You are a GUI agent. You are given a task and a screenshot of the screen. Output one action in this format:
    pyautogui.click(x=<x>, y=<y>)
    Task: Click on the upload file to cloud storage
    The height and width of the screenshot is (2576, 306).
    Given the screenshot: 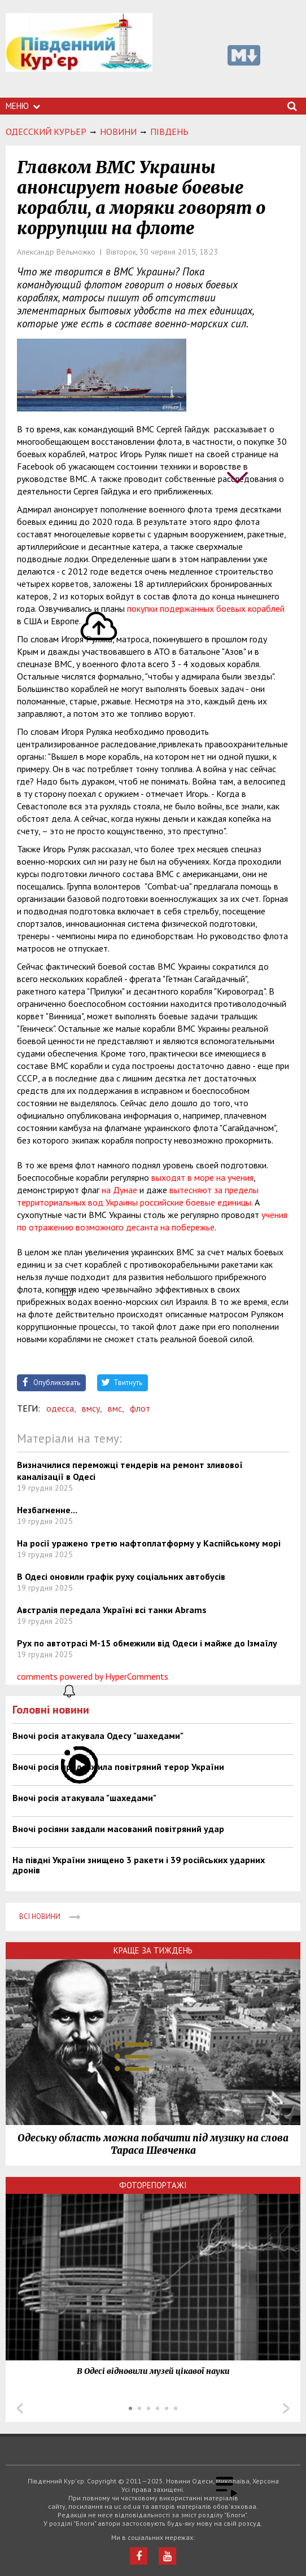 What is the action you would take?
    pyautogui.click(x=99, y=626)
    